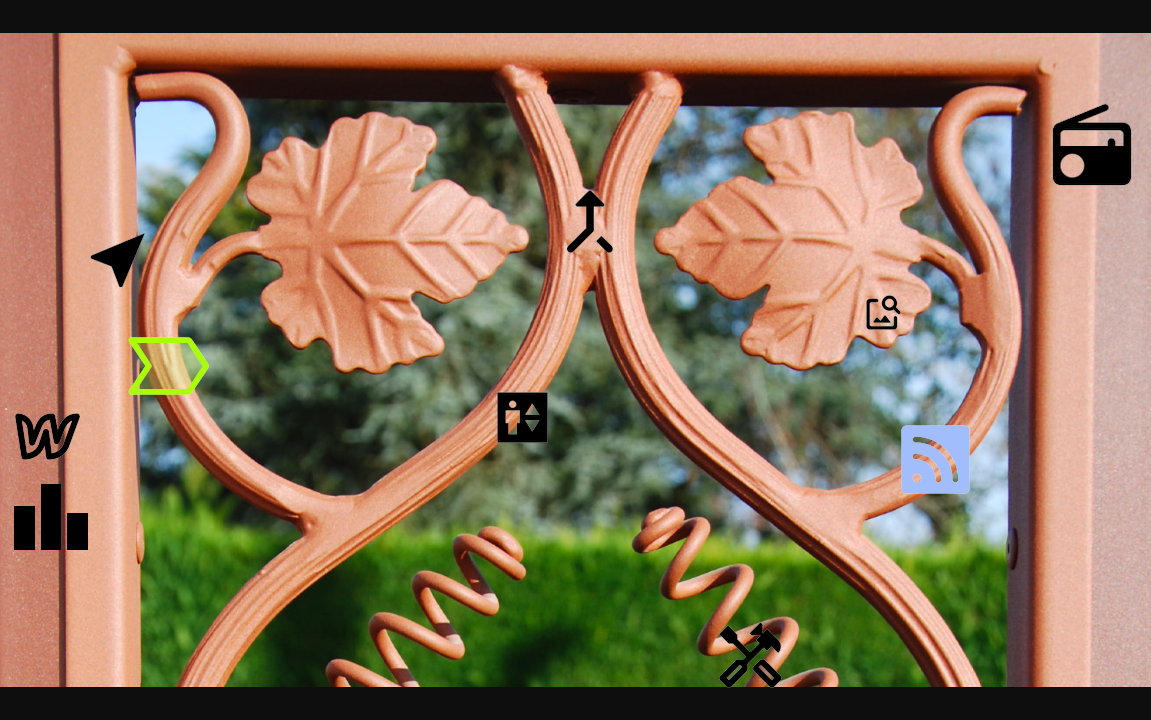 This screenshot has width=1151, height=720. Describe the element at coordinates (118, 260) in the screenshot. I see `access navigation or directions to current location` at that location.